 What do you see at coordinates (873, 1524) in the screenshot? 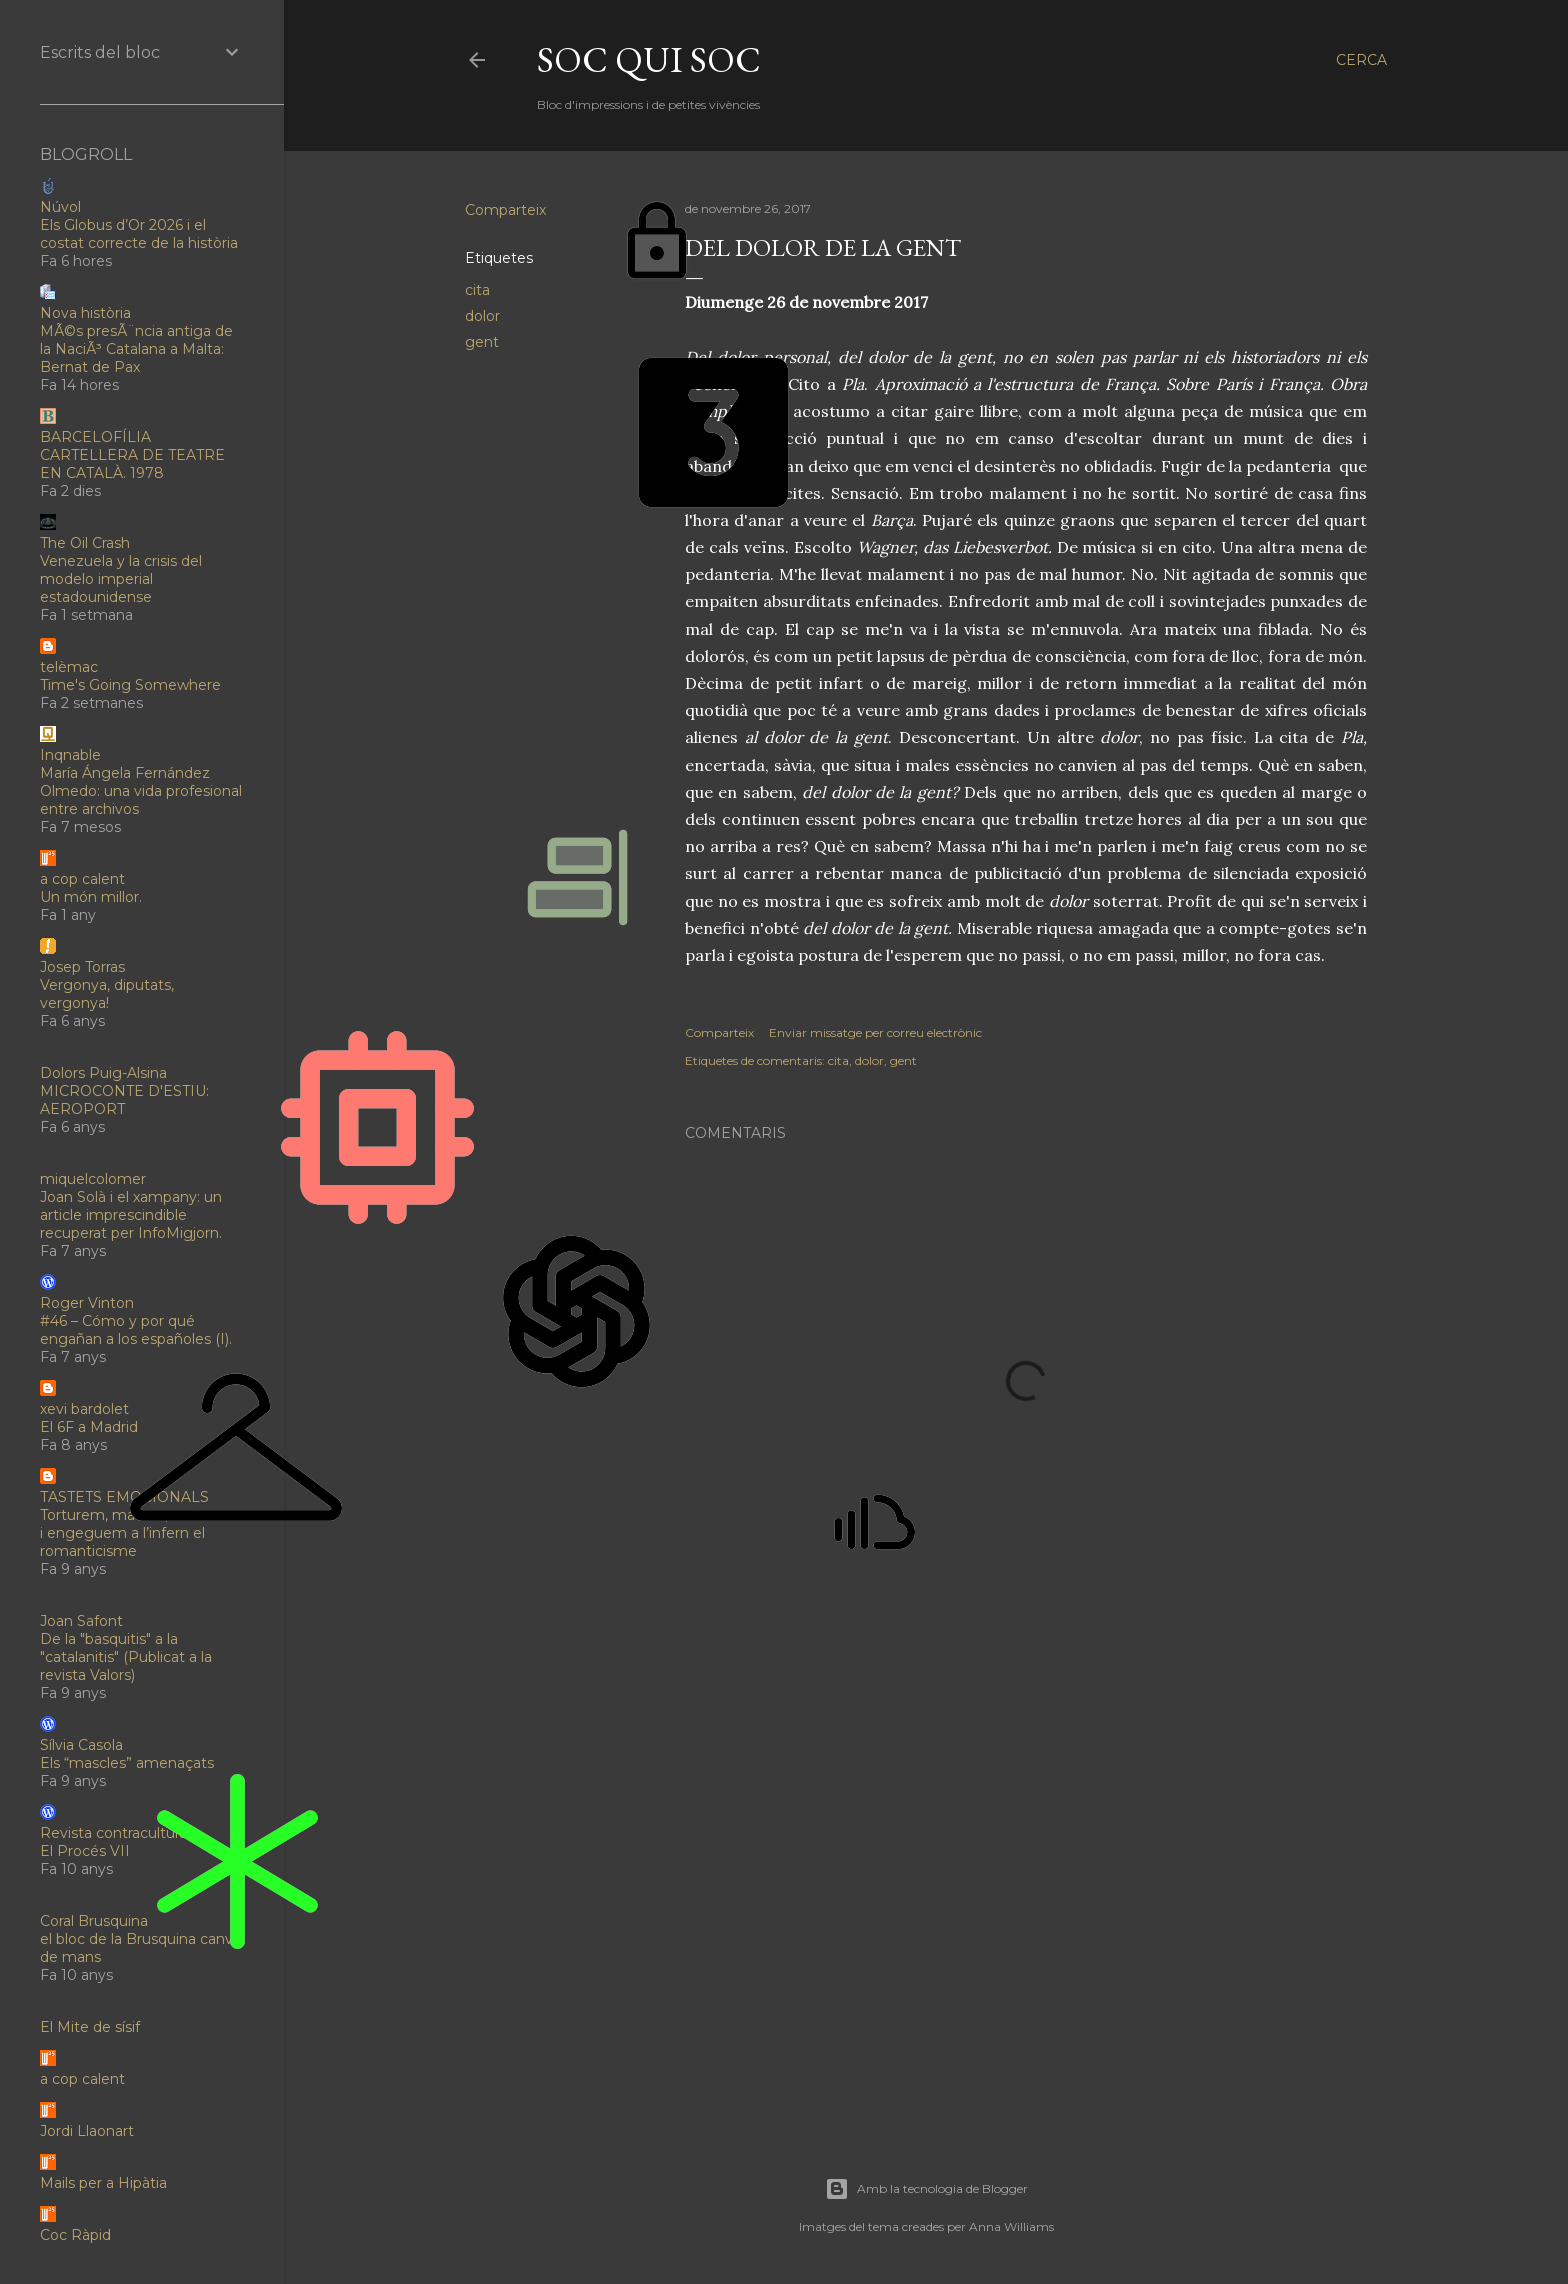
I see `open soundcloud app` at bounding box center [873, 1524].